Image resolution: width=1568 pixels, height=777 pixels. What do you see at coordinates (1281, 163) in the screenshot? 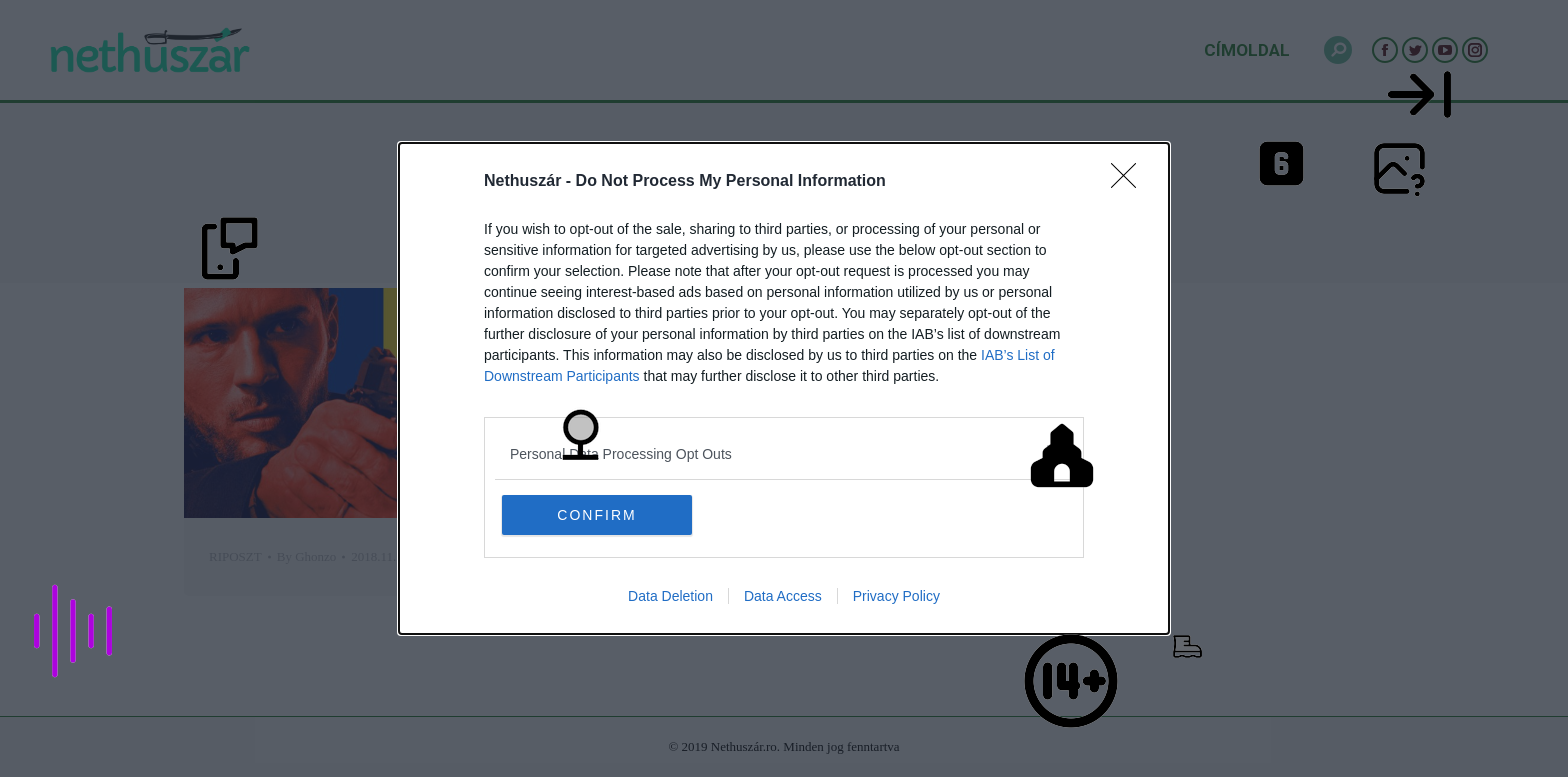
I see `indicates step 6 in a numbered sequence` at bounding box center [1281, 163].